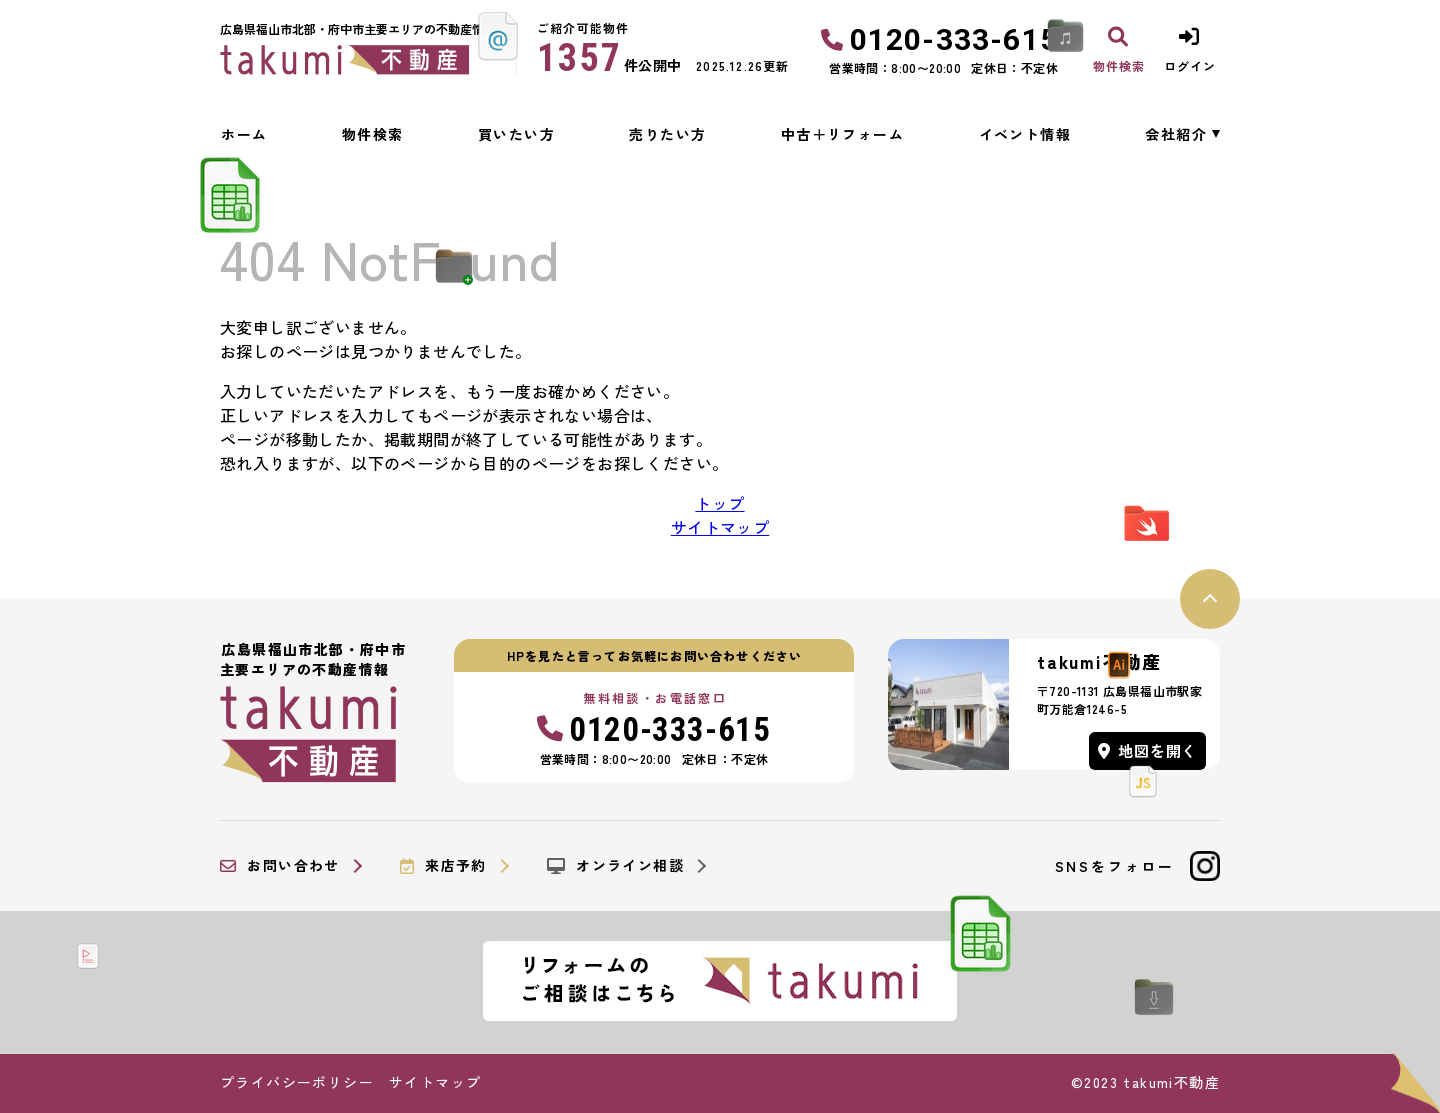  I want to click on open your downloads folder, so click(1154, 997).